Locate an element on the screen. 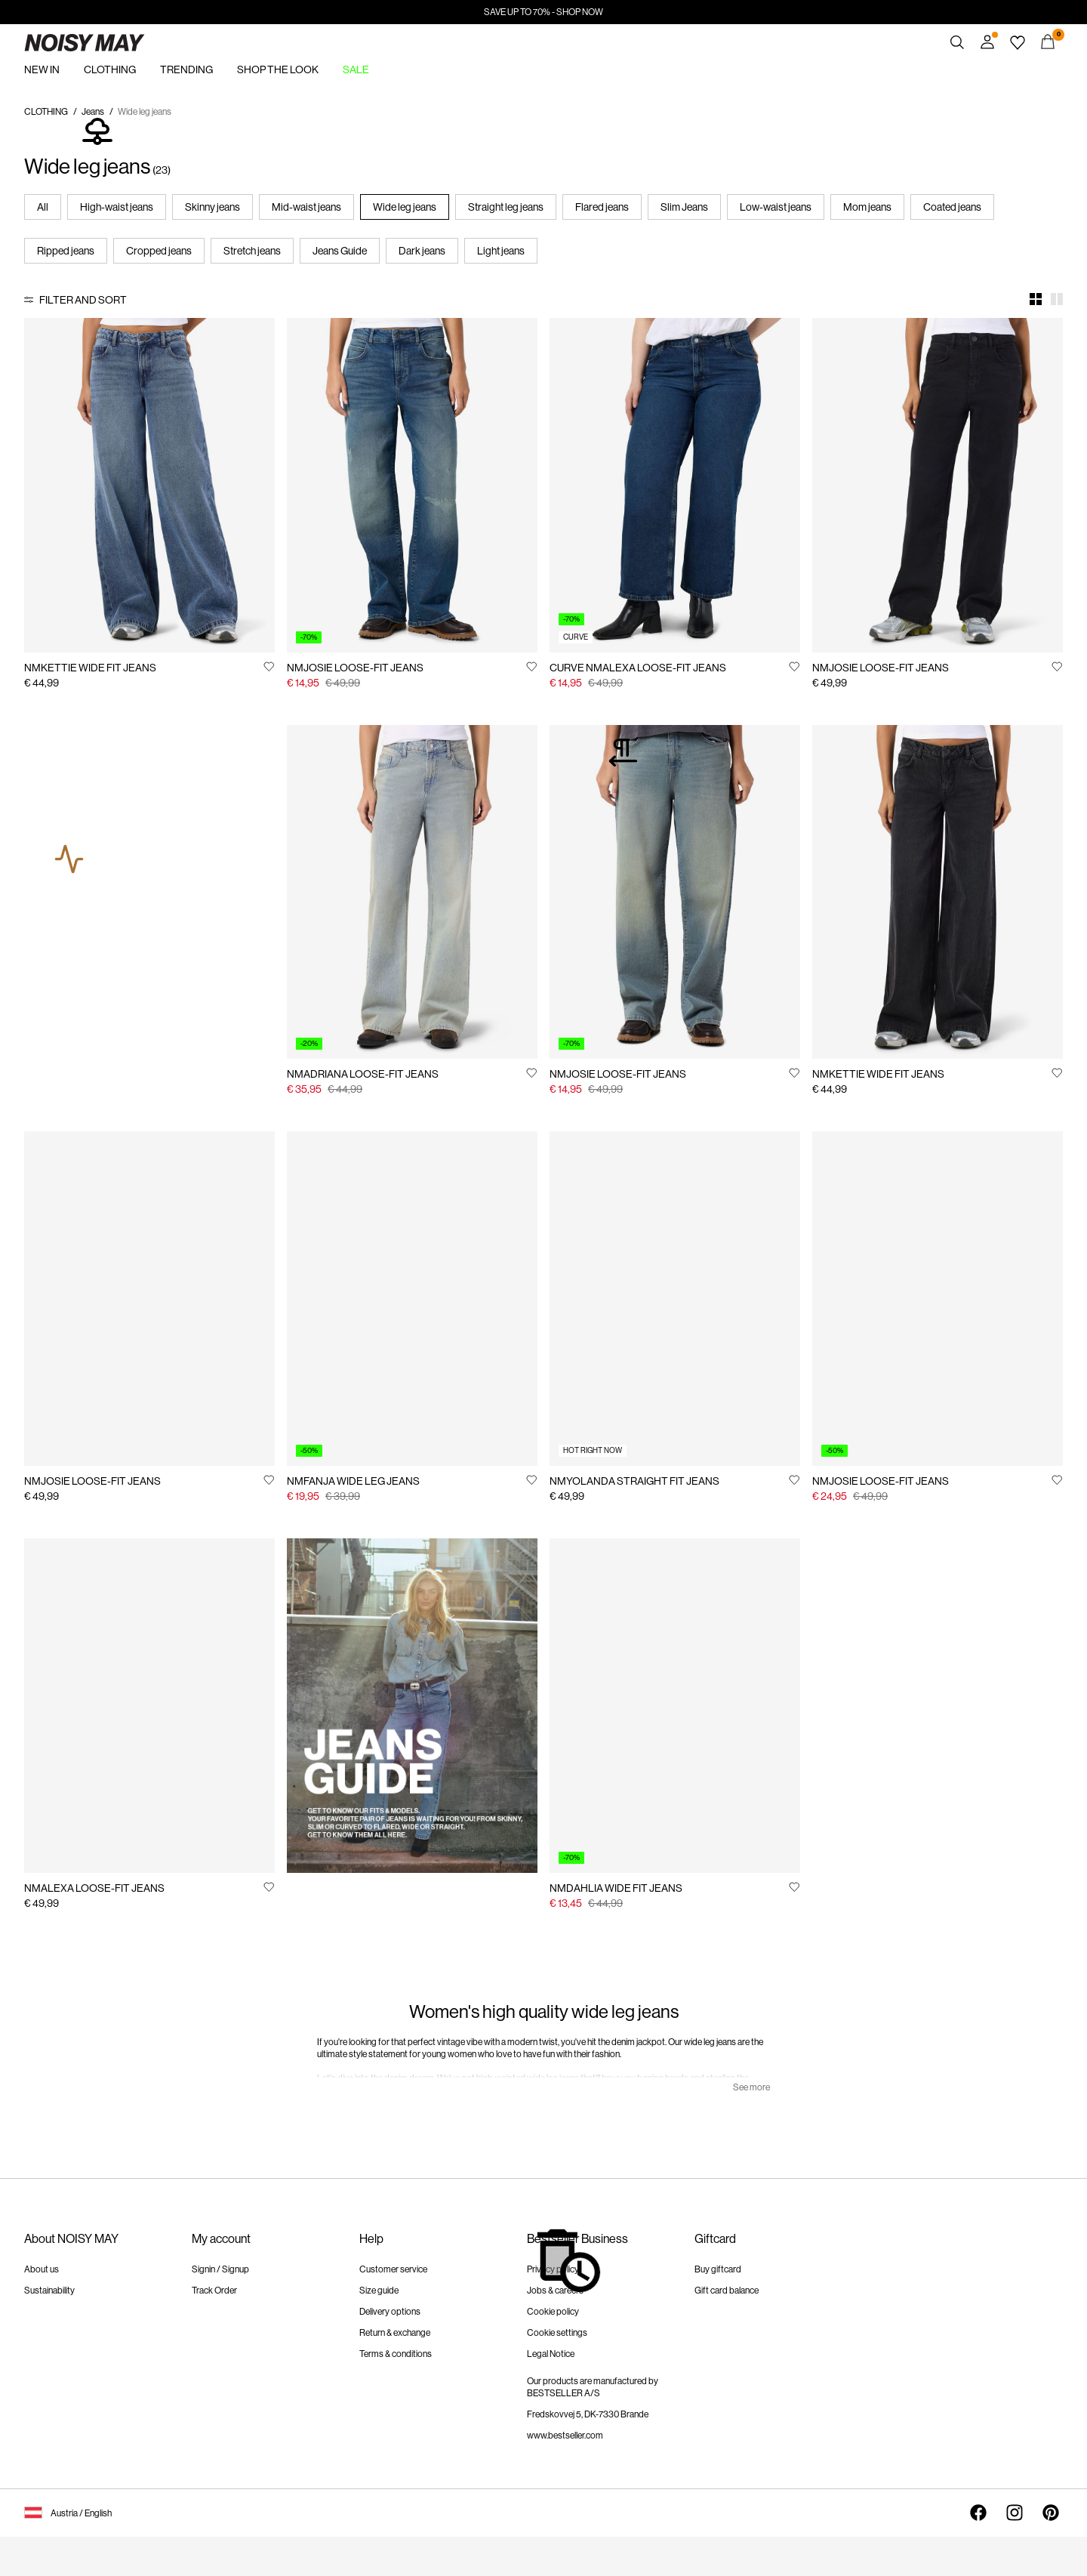 The width and height of the screenshot is (1087, 2576). cloud data sync or connection status is located at coordinates (97, 131).